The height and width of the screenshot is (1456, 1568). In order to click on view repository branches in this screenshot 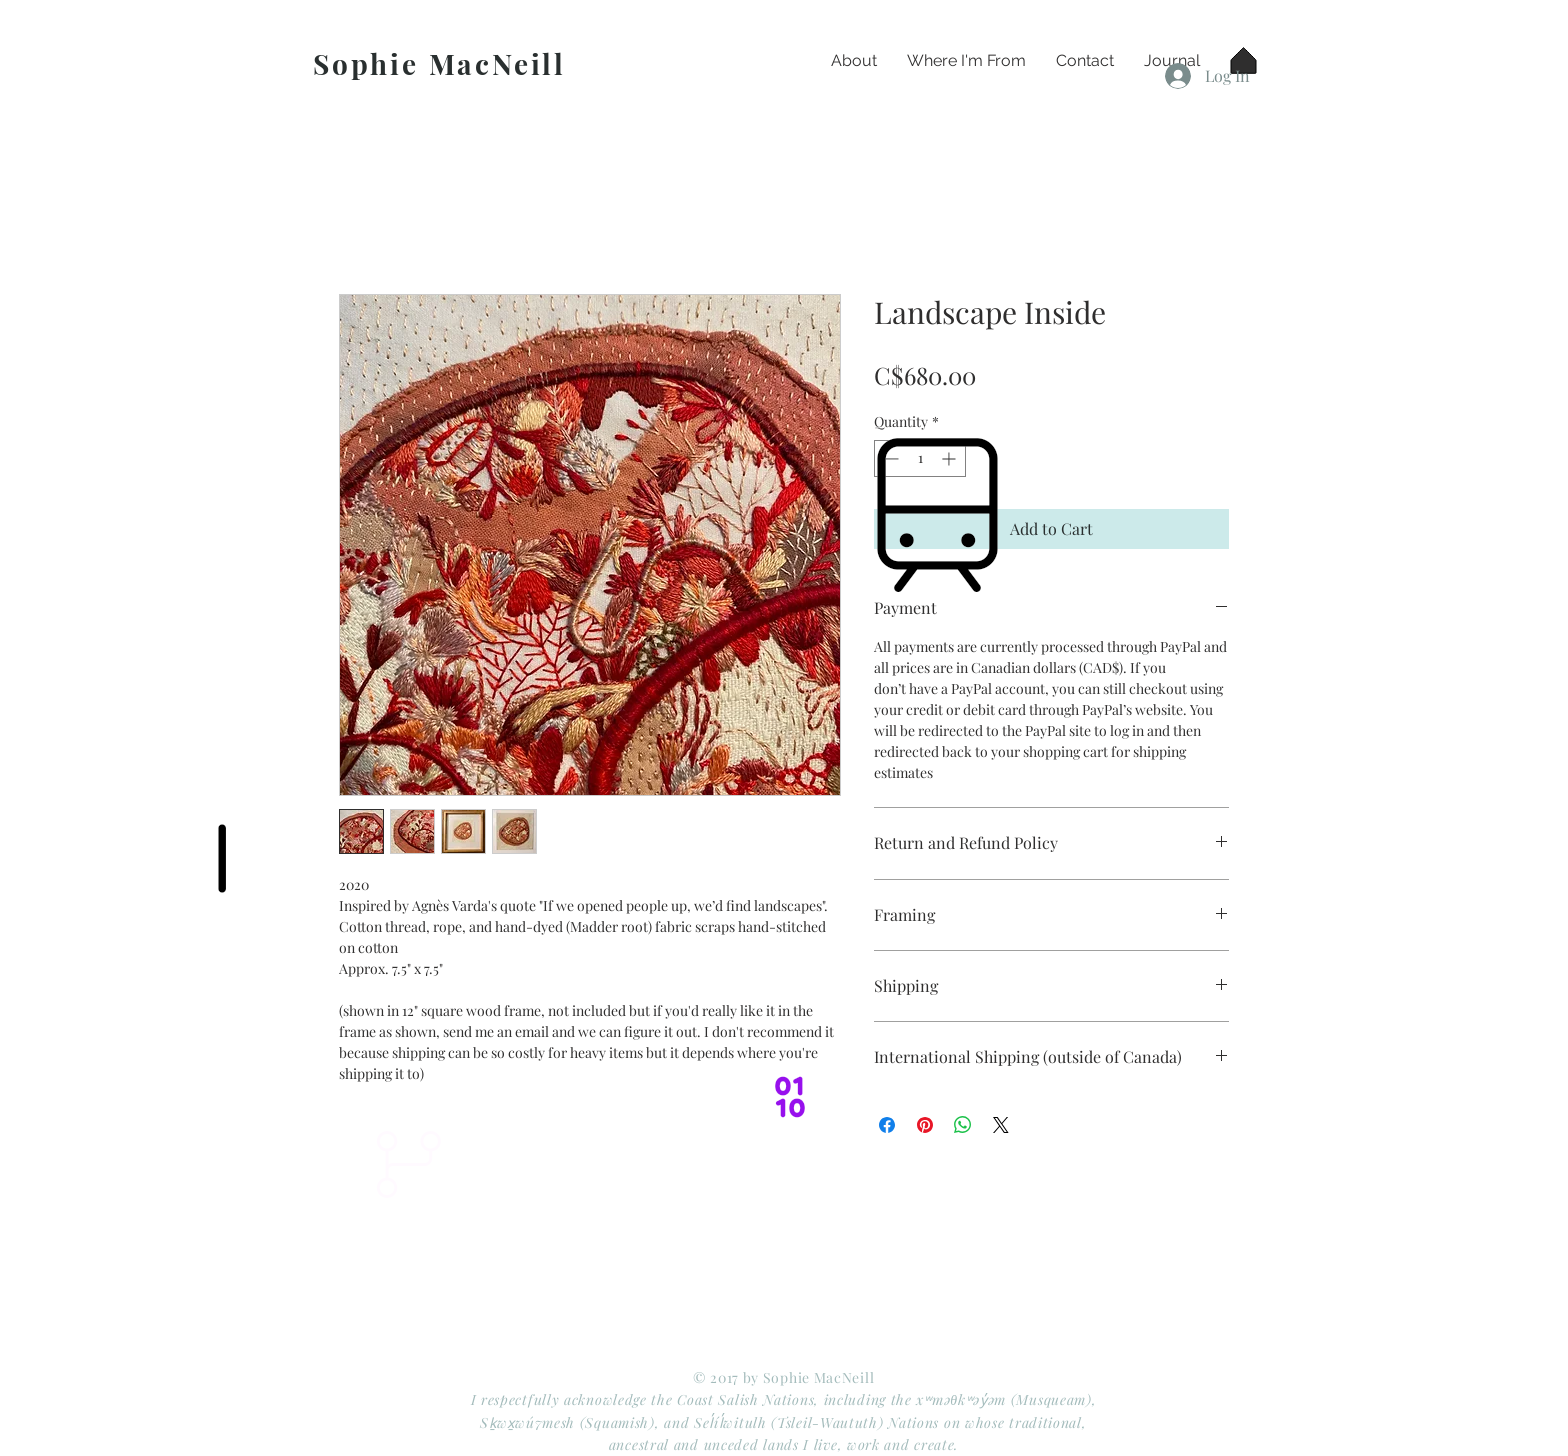, I will do `click(404, 1164)`.